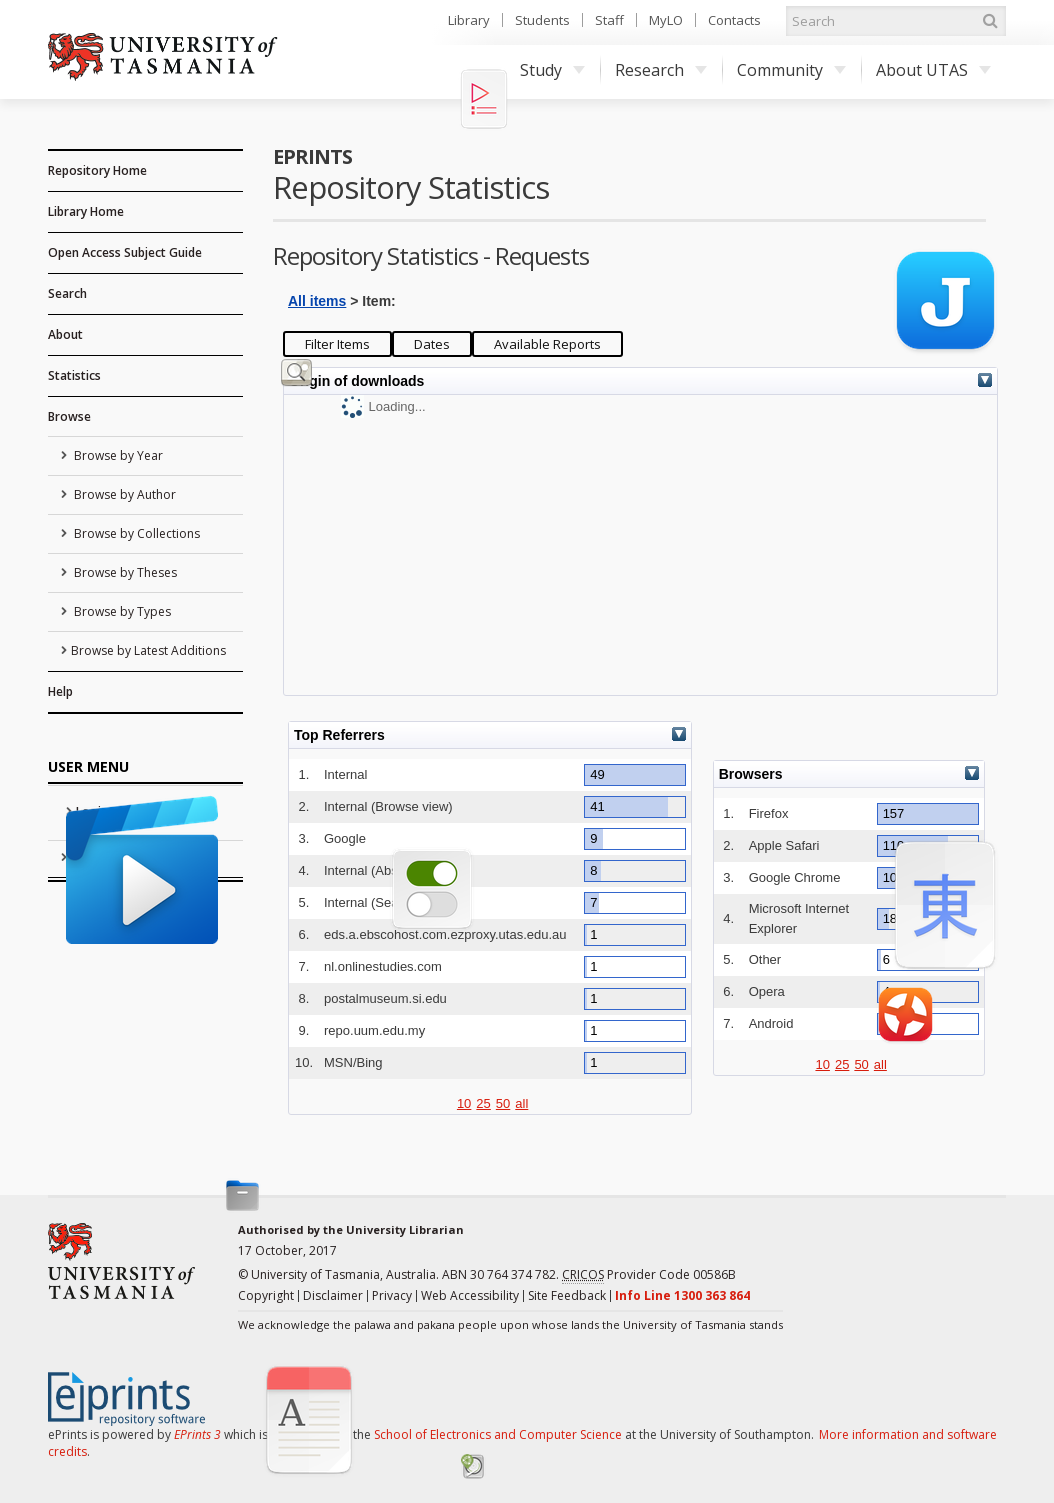 This screenshot has height=1503, width=1054. Describe the element at coordinates (142, 868) in the screenshot. I see `open the movies app` at that location.